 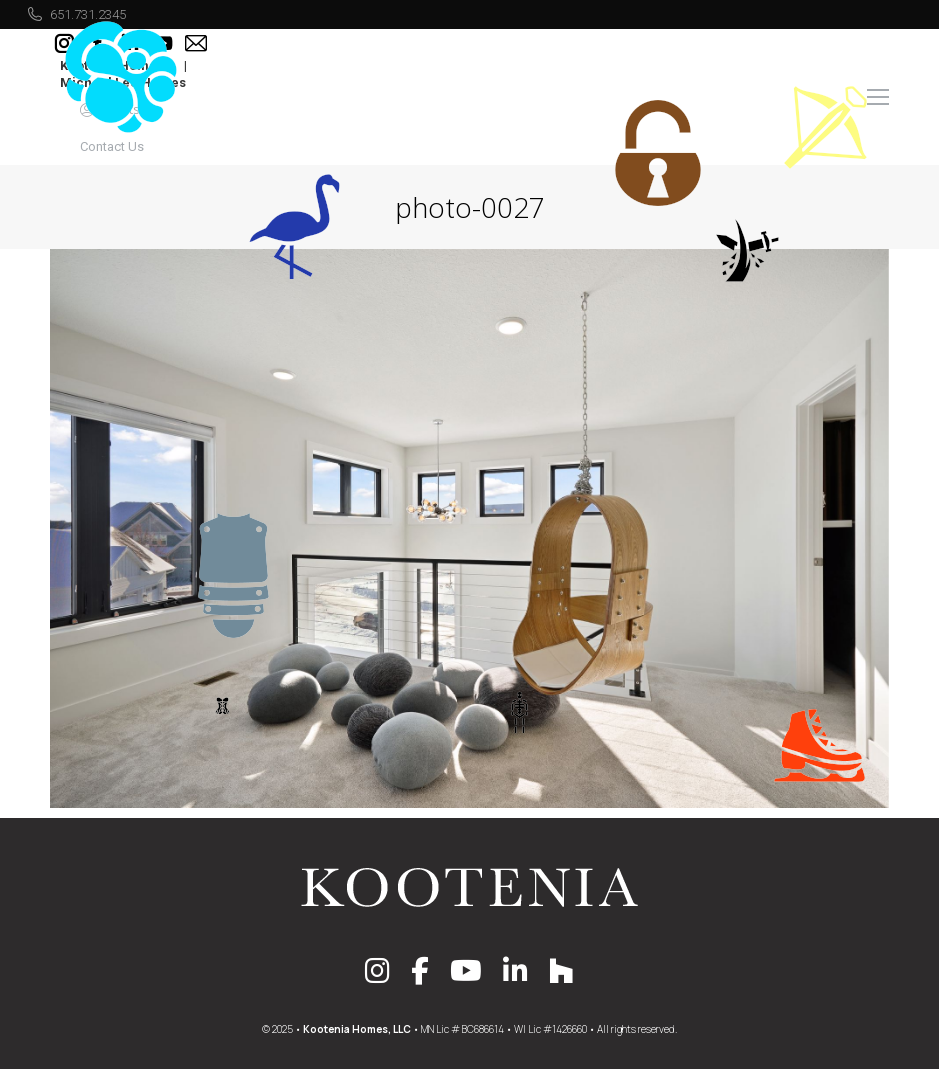 What do you see at coordinates (222, 705) in the screenshot?
I see `select corset clothing item in game inventory` at bounding box center [222, 705].